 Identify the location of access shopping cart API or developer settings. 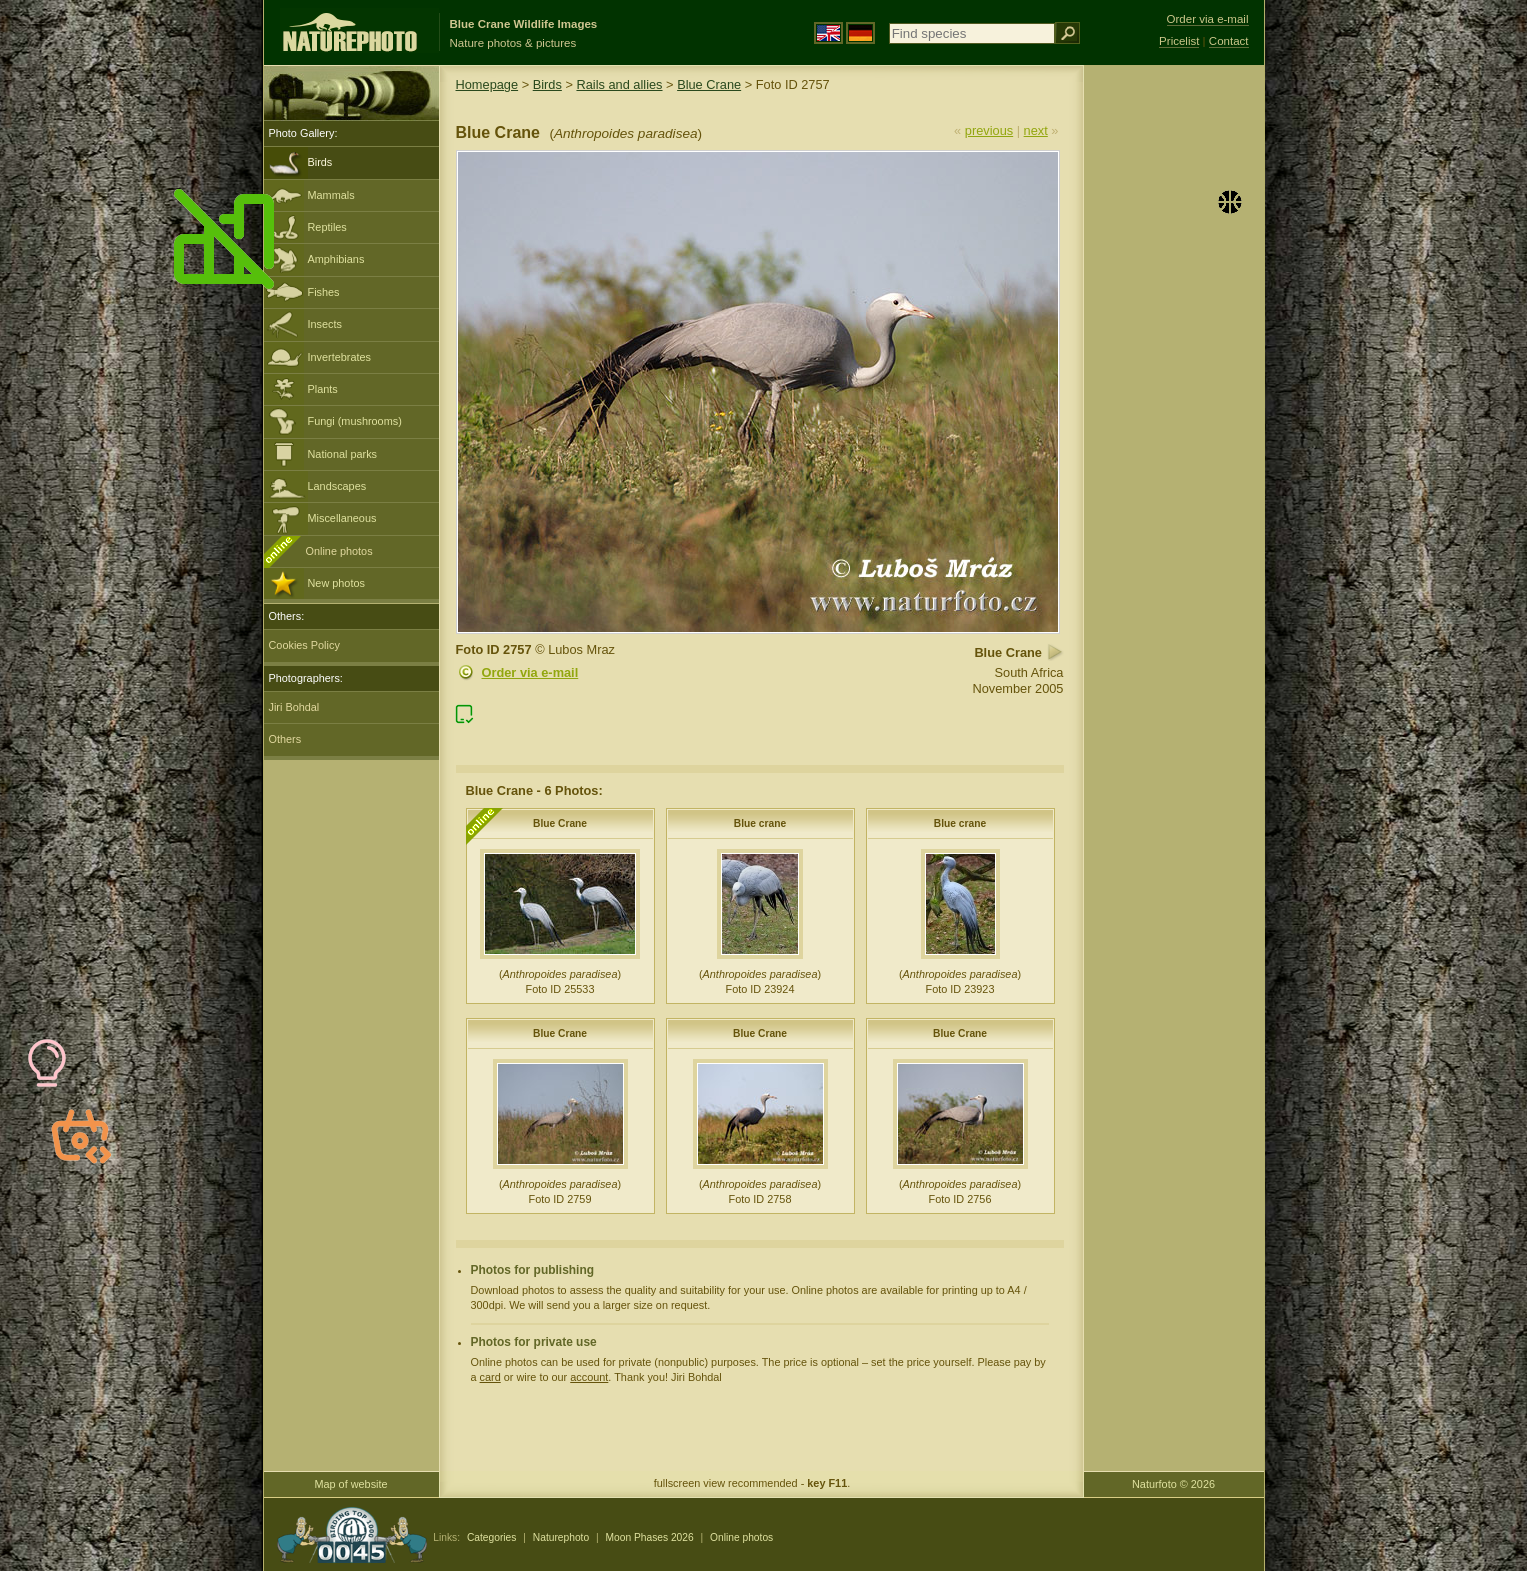
(80, 1135).